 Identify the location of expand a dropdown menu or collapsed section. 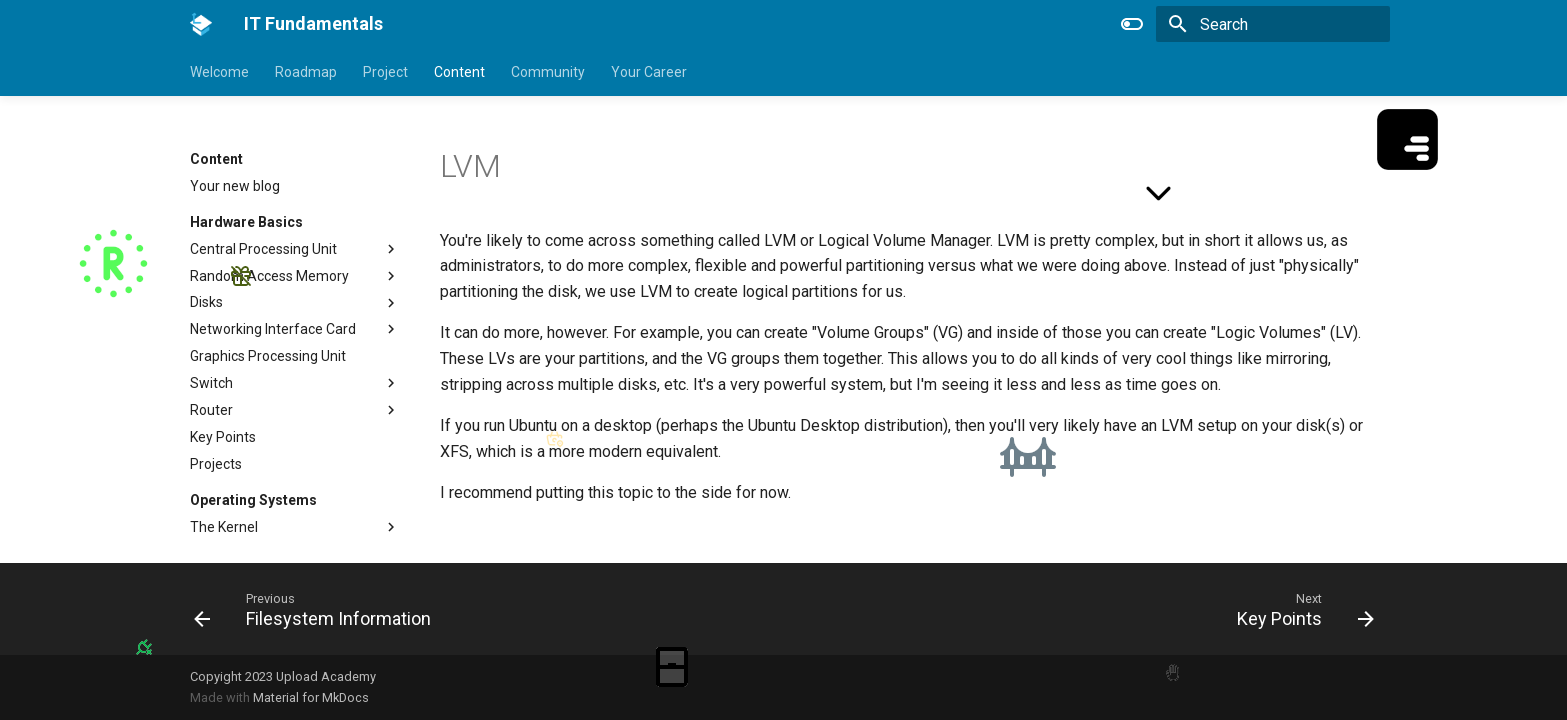
(1158, 193).